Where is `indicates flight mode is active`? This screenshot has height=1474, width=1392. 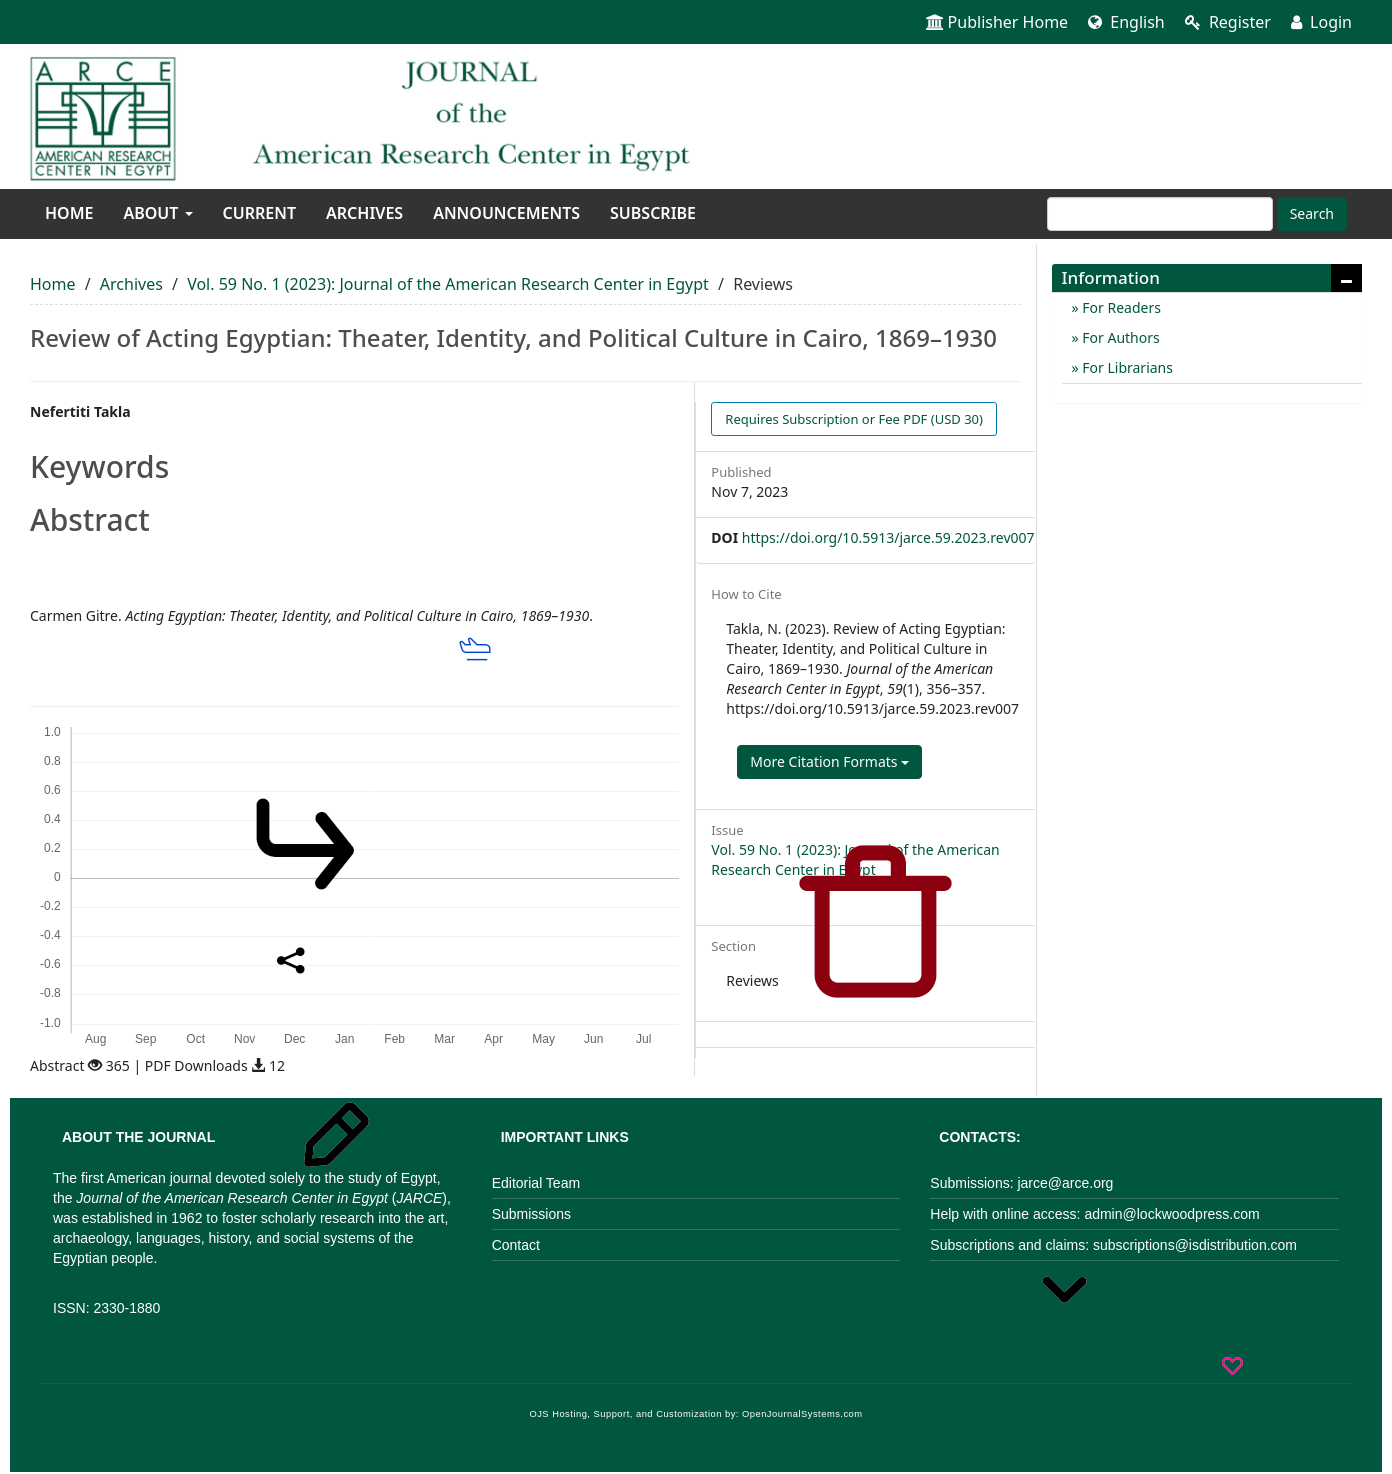 indicates flight mode is active is located at coordinates (475, 648).